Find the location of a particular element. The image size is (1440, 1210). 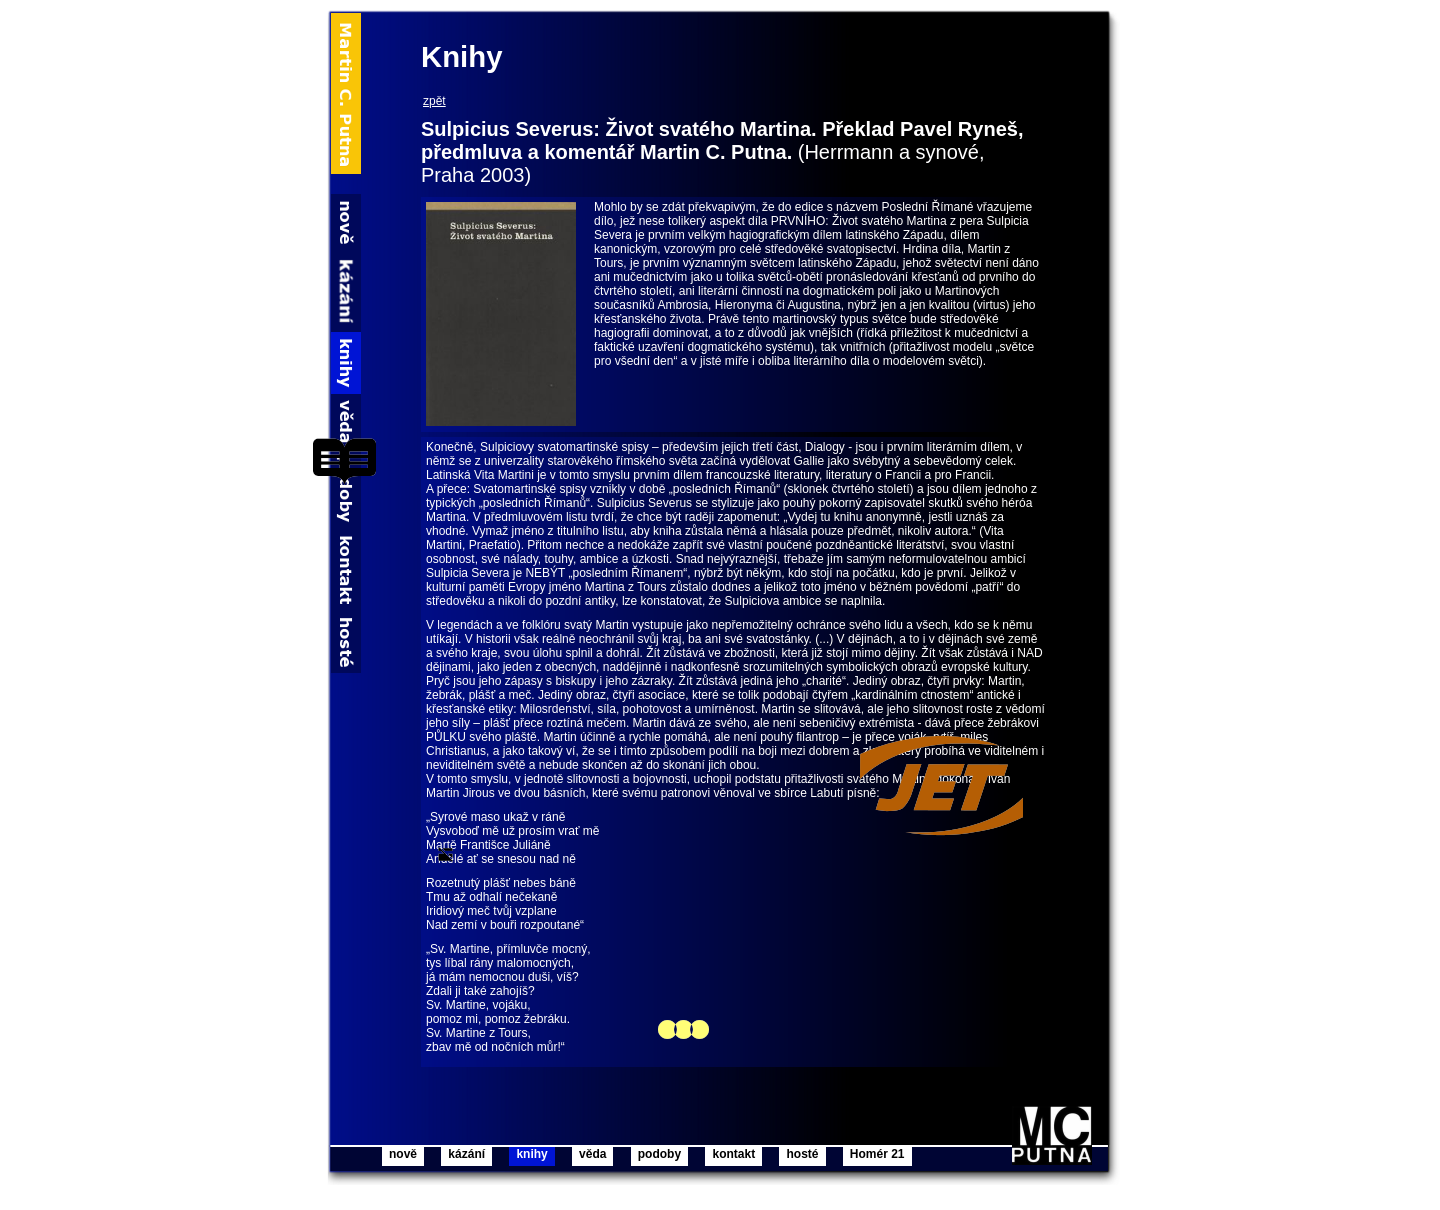

jet.com logo is located at coordinates (941, 785).